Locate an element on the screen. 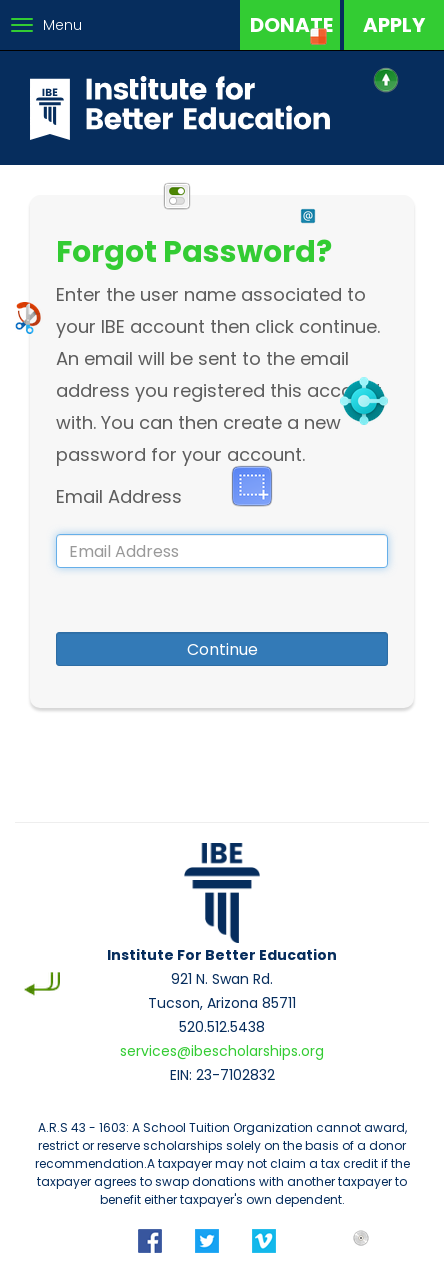 This screenshot has width=444, height=1273. access online accounts settings is located at coordinates (308, 216).